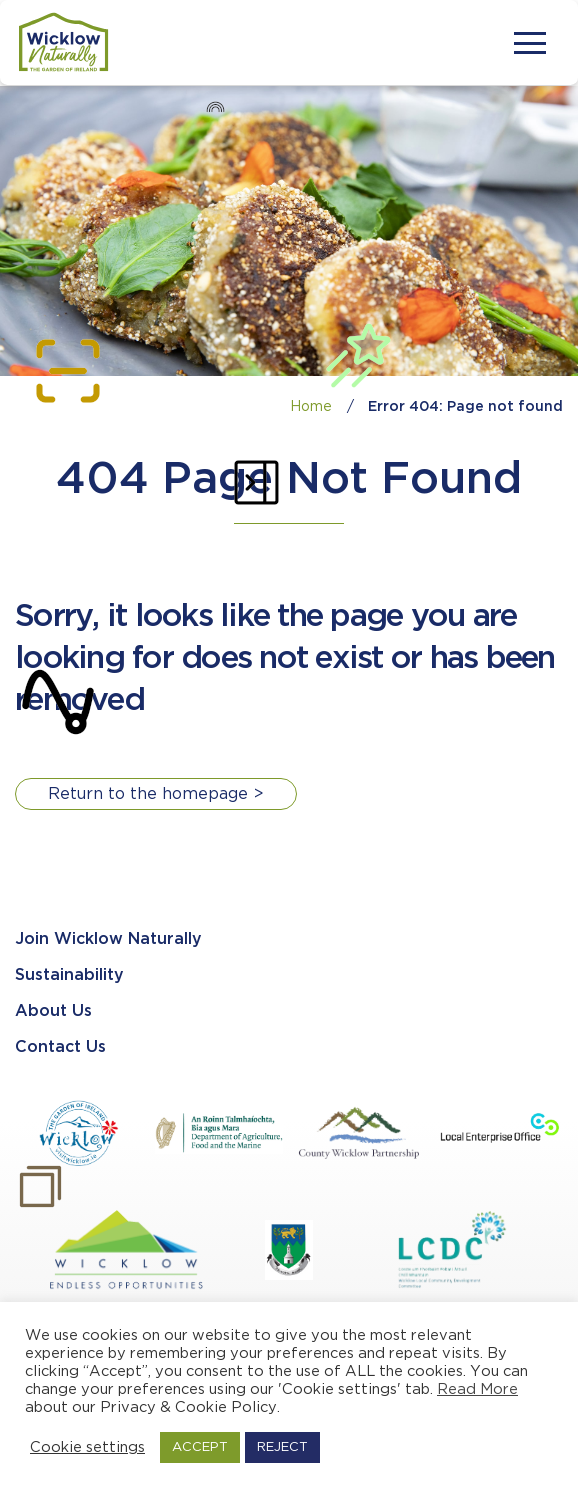 This screenshot has height=1493, width=578. What do you see at coordinates (68, 371) in the screenshot?
I see `scan a barcode or QR code` at bounding box center [68, 371].